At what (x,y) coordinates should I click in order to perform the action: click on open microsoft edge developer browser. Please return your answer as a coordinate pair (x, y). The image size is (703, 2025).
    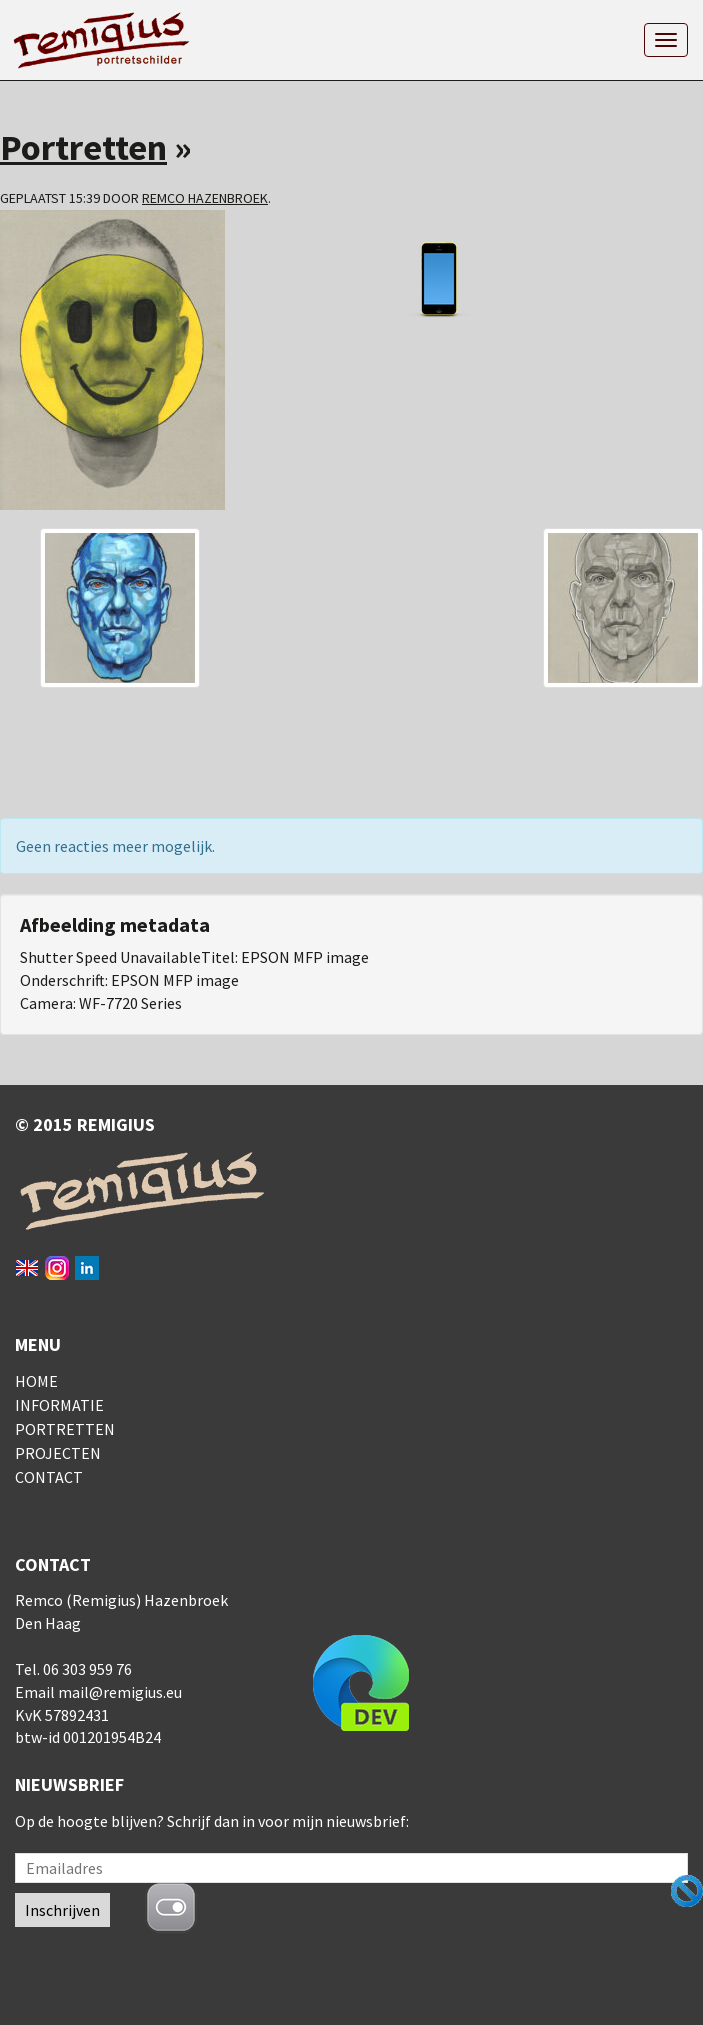
    Looking at the image, I should click on (361, 1683).